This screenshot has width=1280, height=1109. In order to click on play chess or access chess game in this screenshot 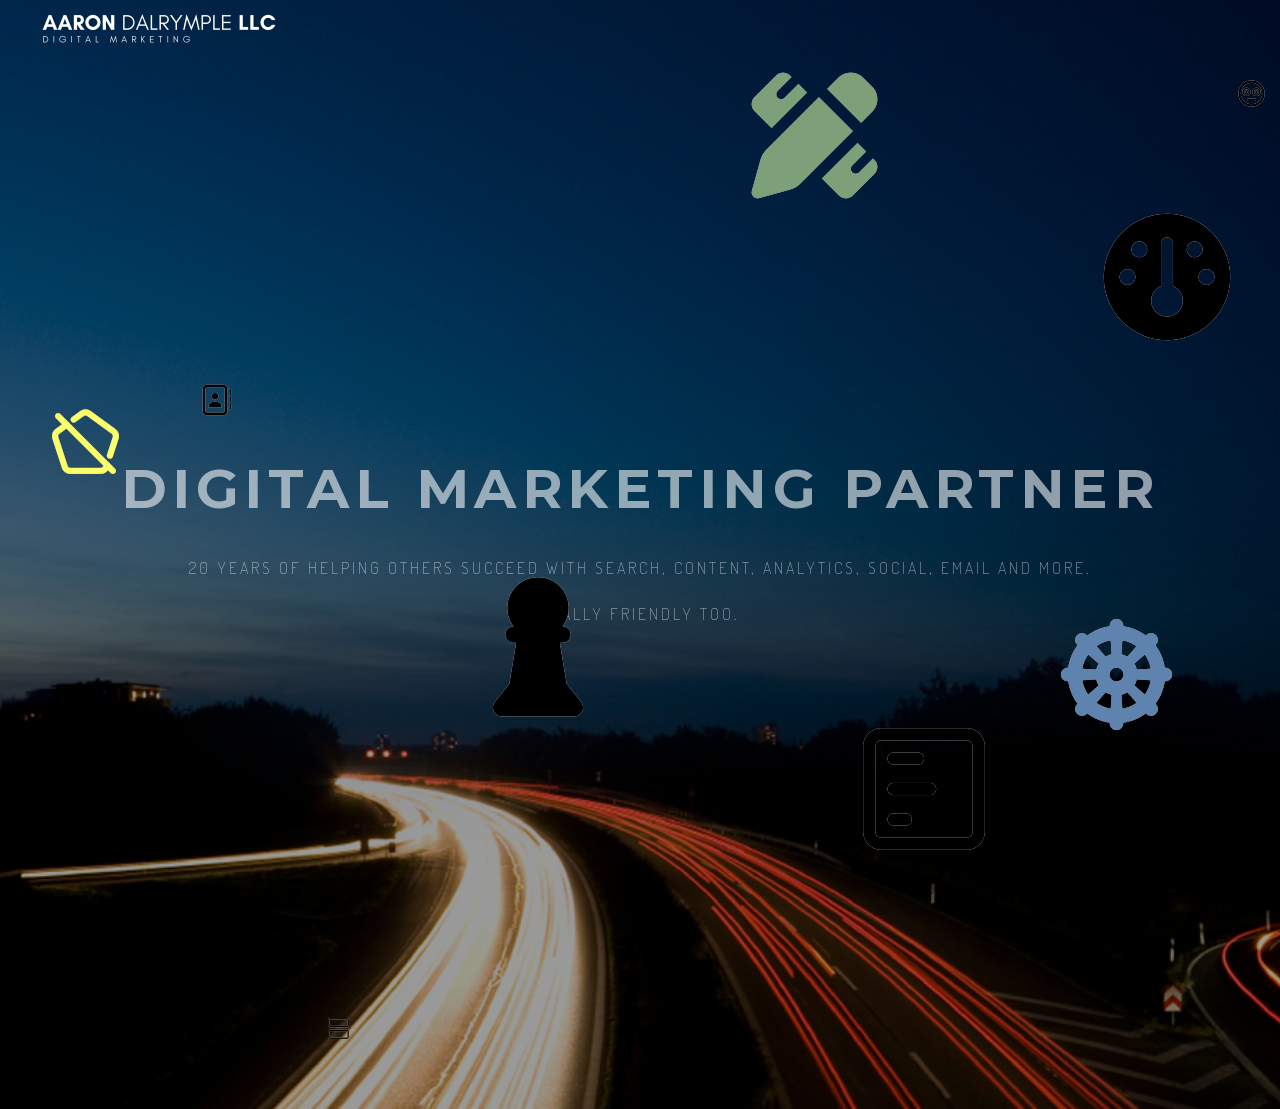, I will do `click(538, 651)`.